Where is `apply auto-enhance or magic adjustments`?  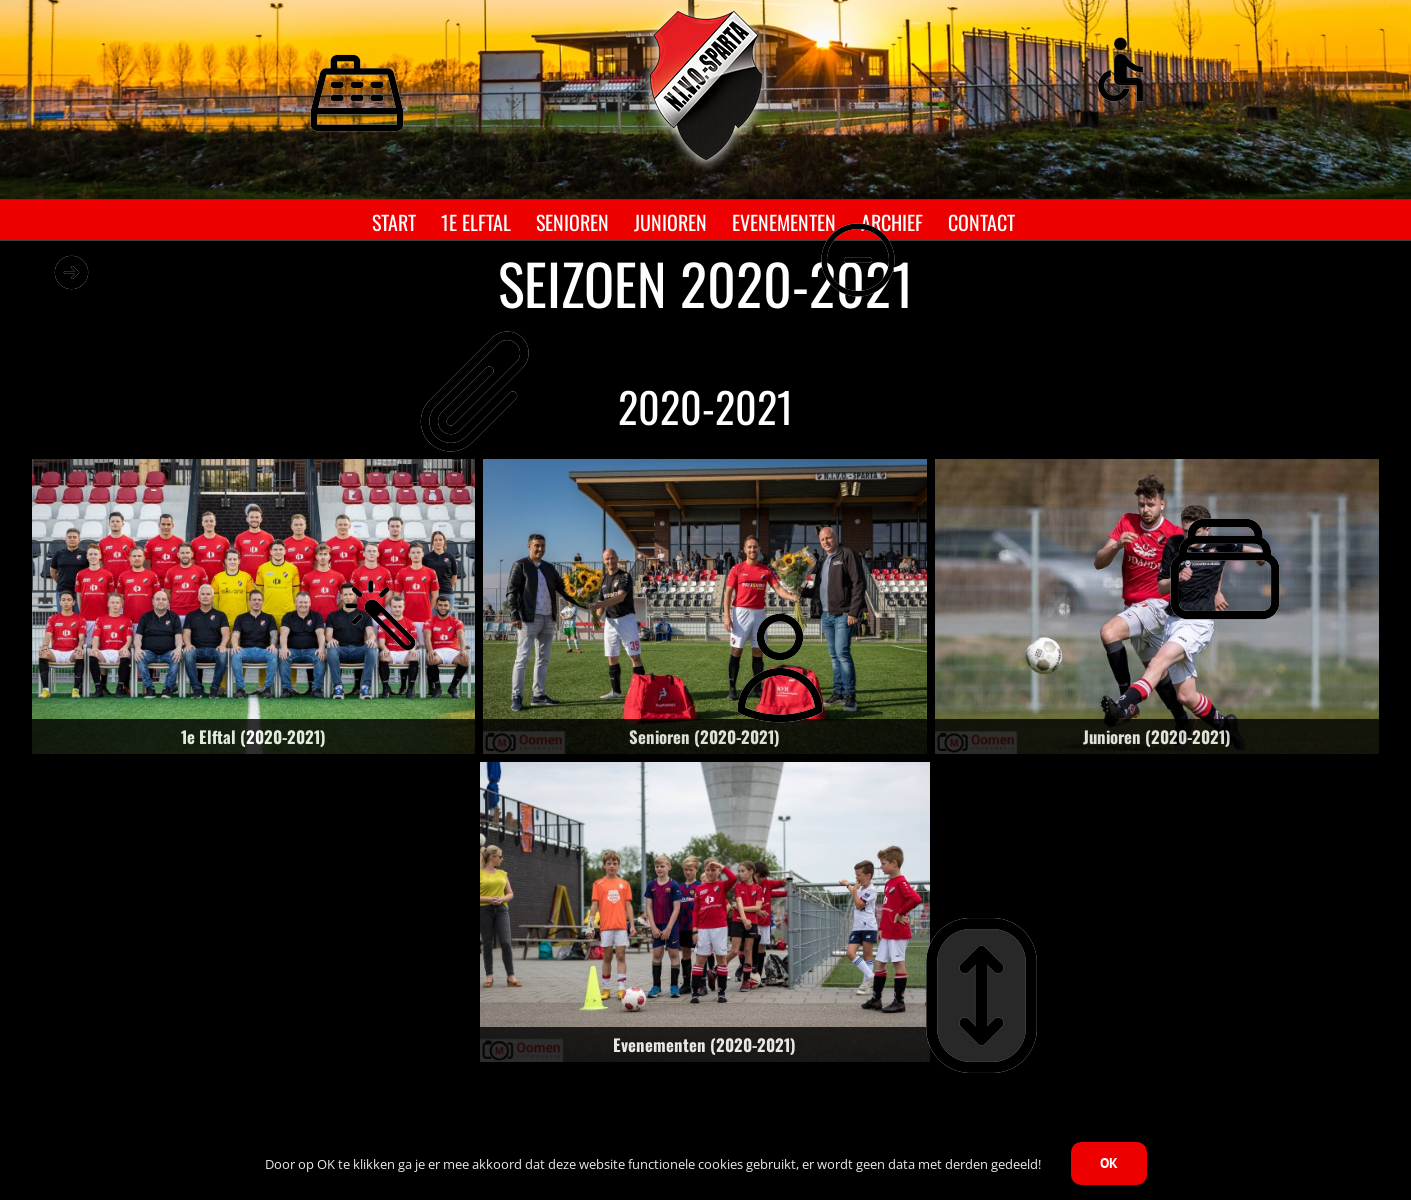
apply auto-enhance or magic adjustments is located at coordinates (381, 616).